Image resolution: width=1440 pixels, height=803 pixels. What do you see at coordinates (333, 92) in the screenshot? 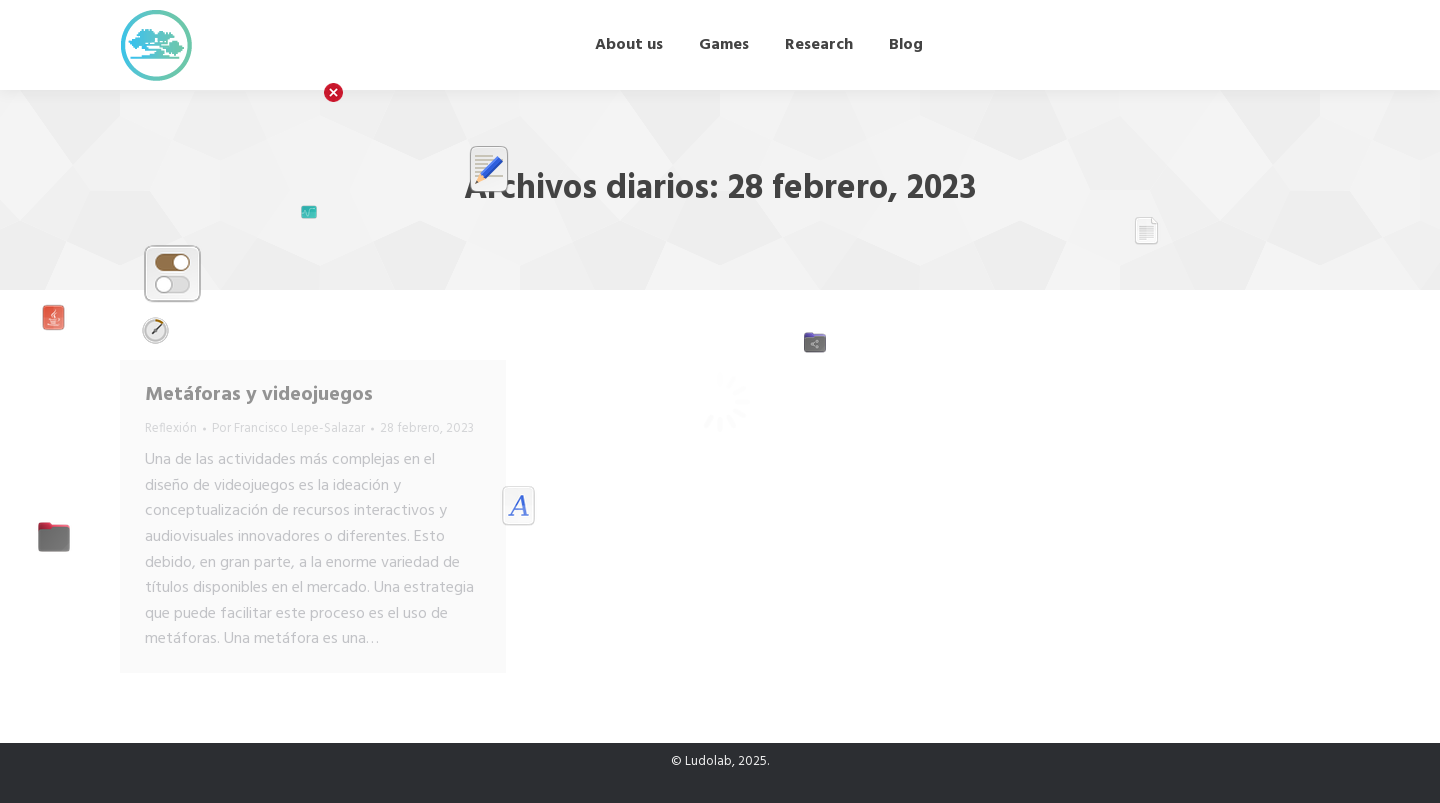
I see `close the current window` at bounding box center [333, 92].